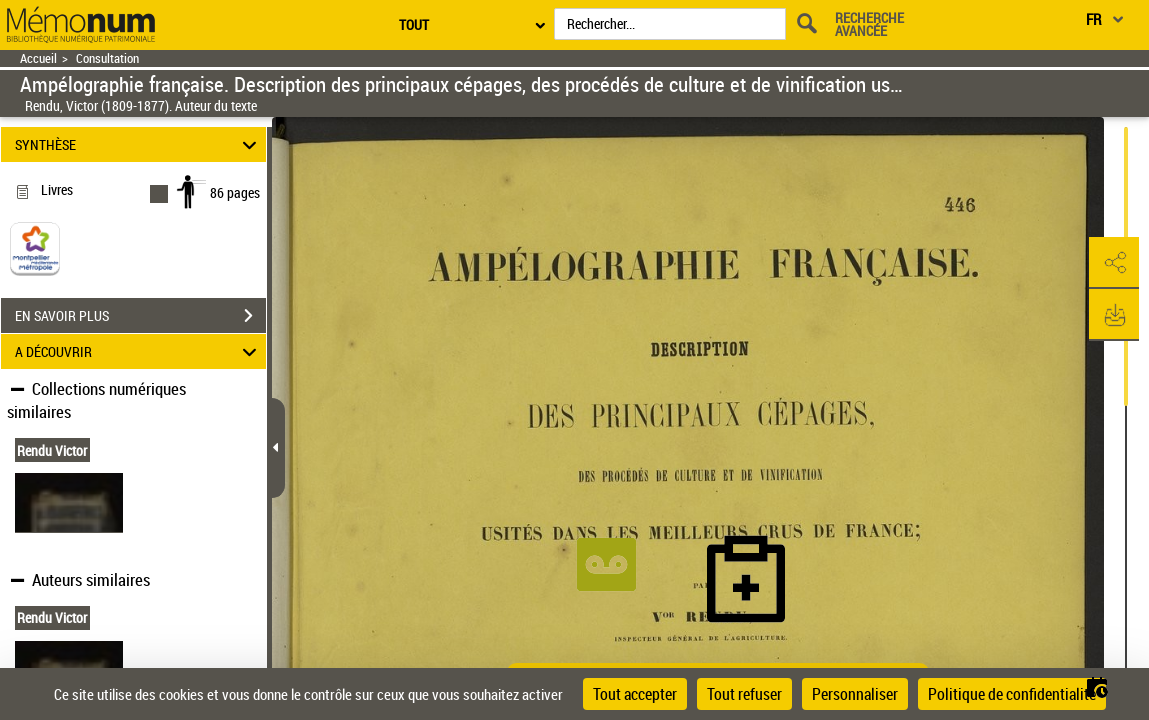  What do you see at coordinates (606, 564) in the screenshot?
I see `play or access audio cassette content` at bounding box center [606, 564].